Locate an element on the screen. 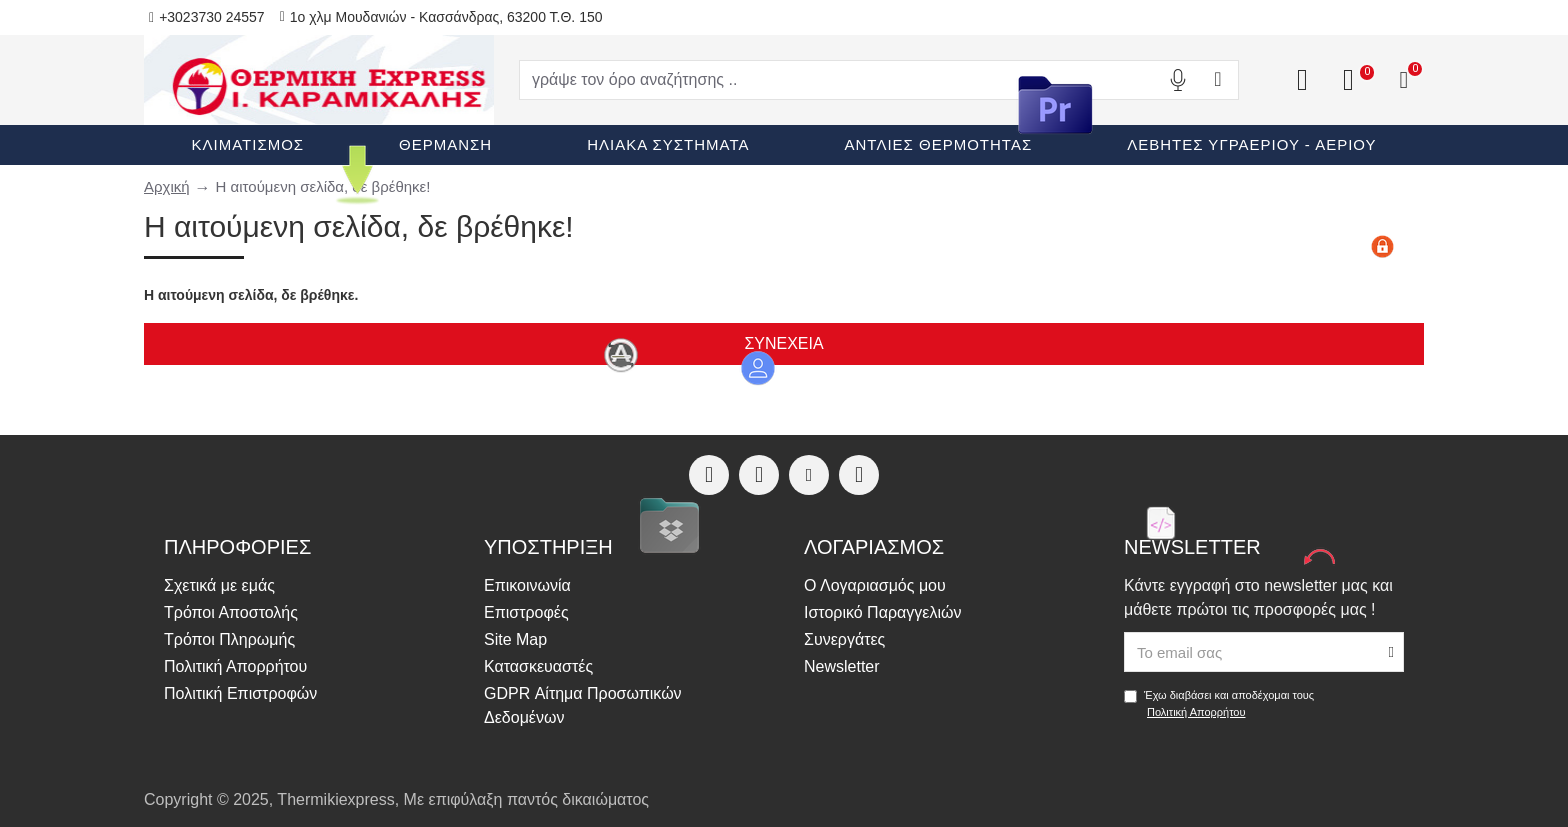 This screenshot has height=827, width=1568. indicates a personal or user-owned item is located at coordinates (758, 368).